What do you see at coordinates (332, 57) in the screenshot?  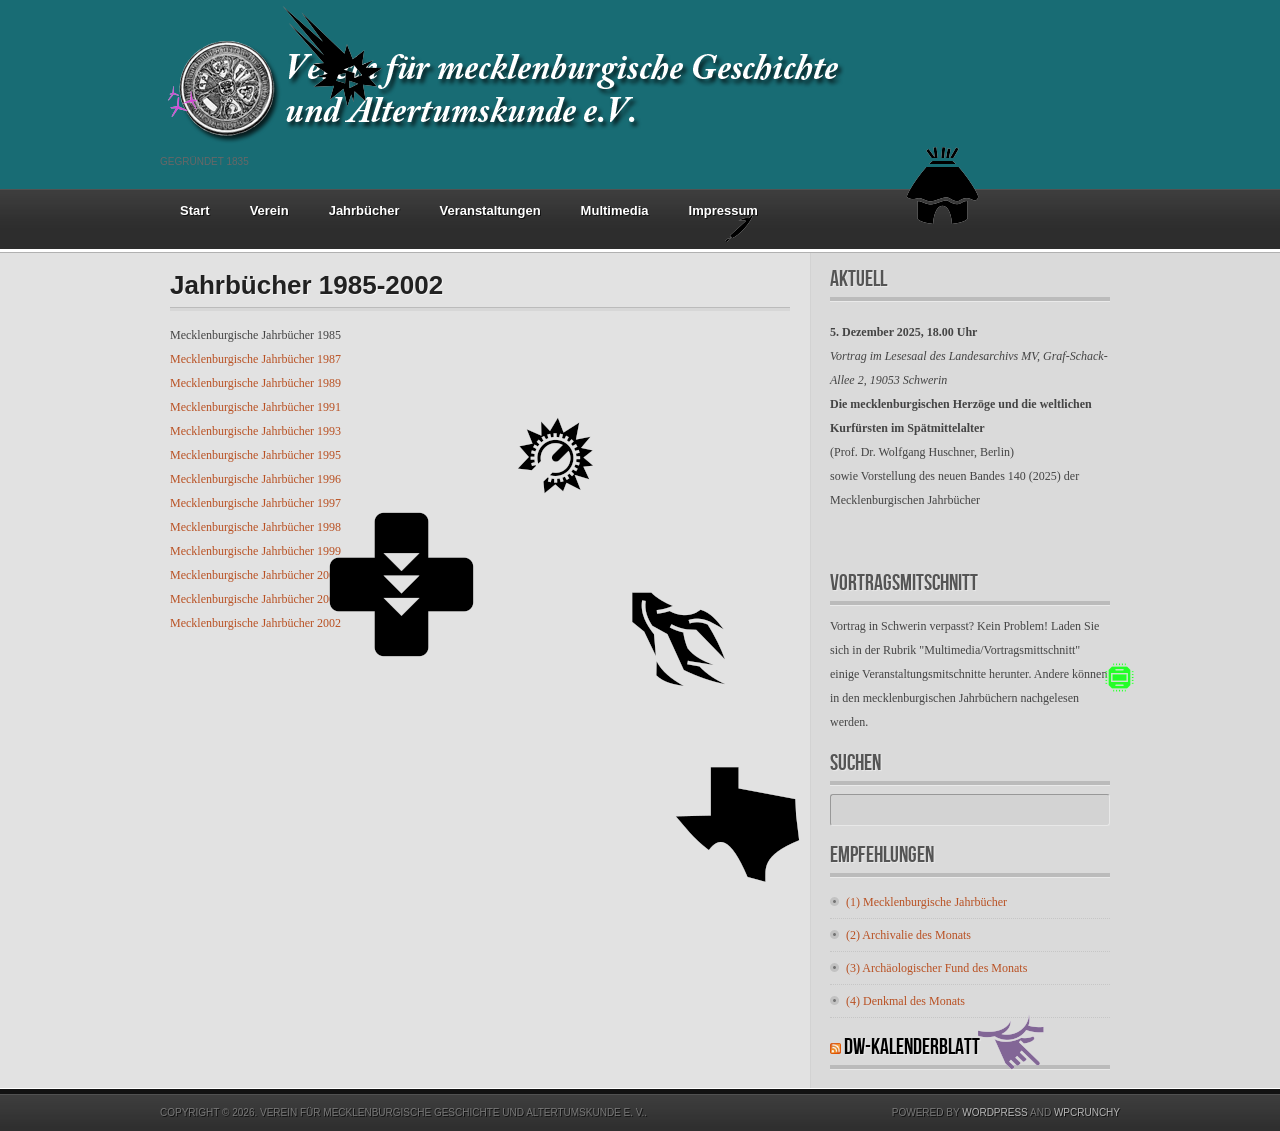 I see `indicates a meteor shower or cosmic event in-game` at bounding box center [332, 57].